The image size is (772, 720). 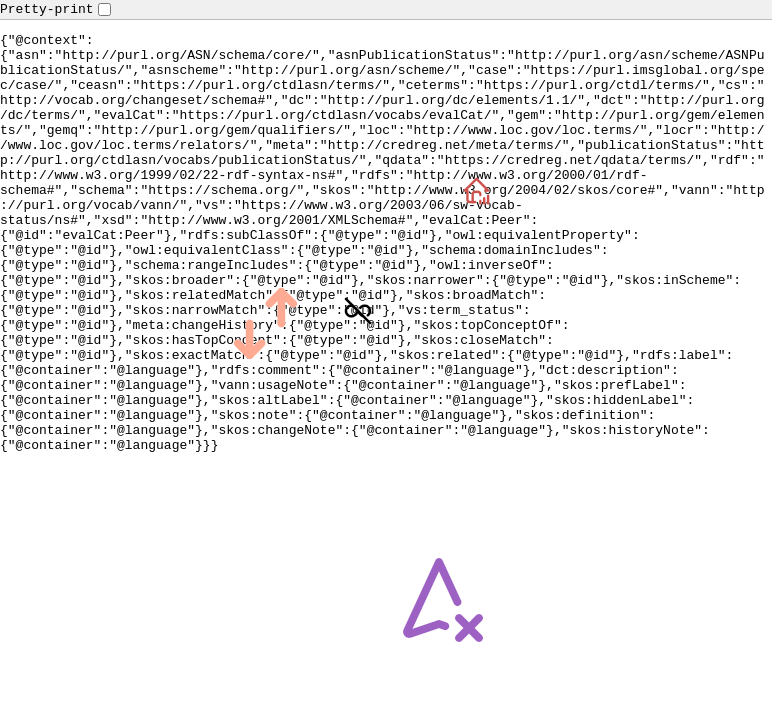 I want to click on smart home connectivity status, so click(x=476, y=190).